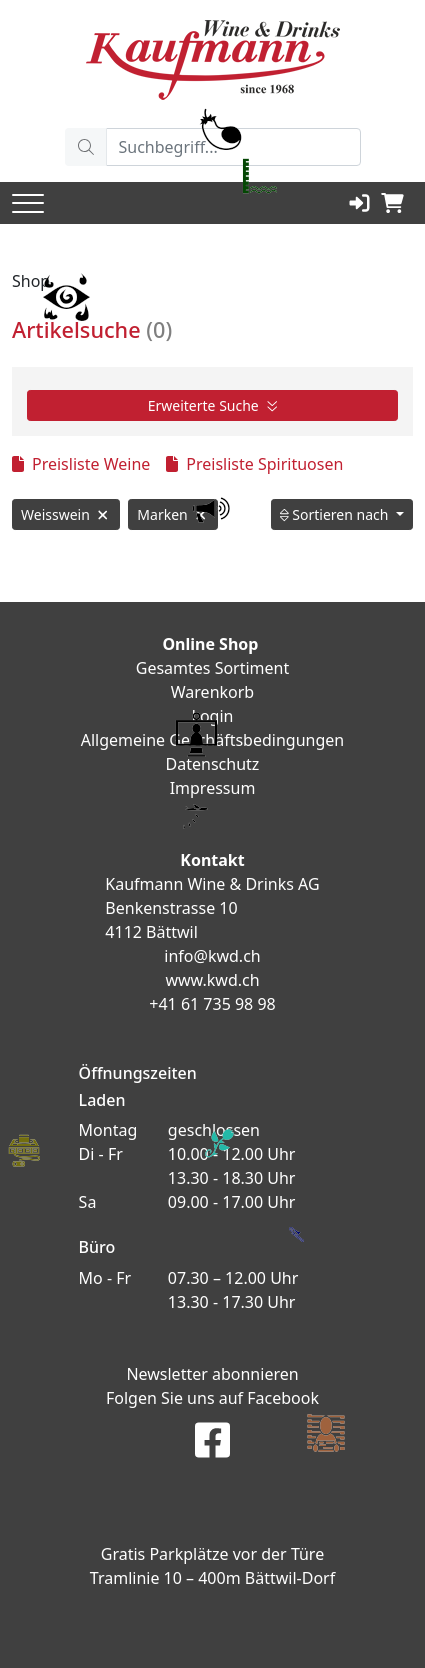 The width and height of the screenshot is (425, 1668). What do you see at coordinates (196, 734) in the screenshot?
I see `start or join a video conference call` at bounding box center [196, 734].